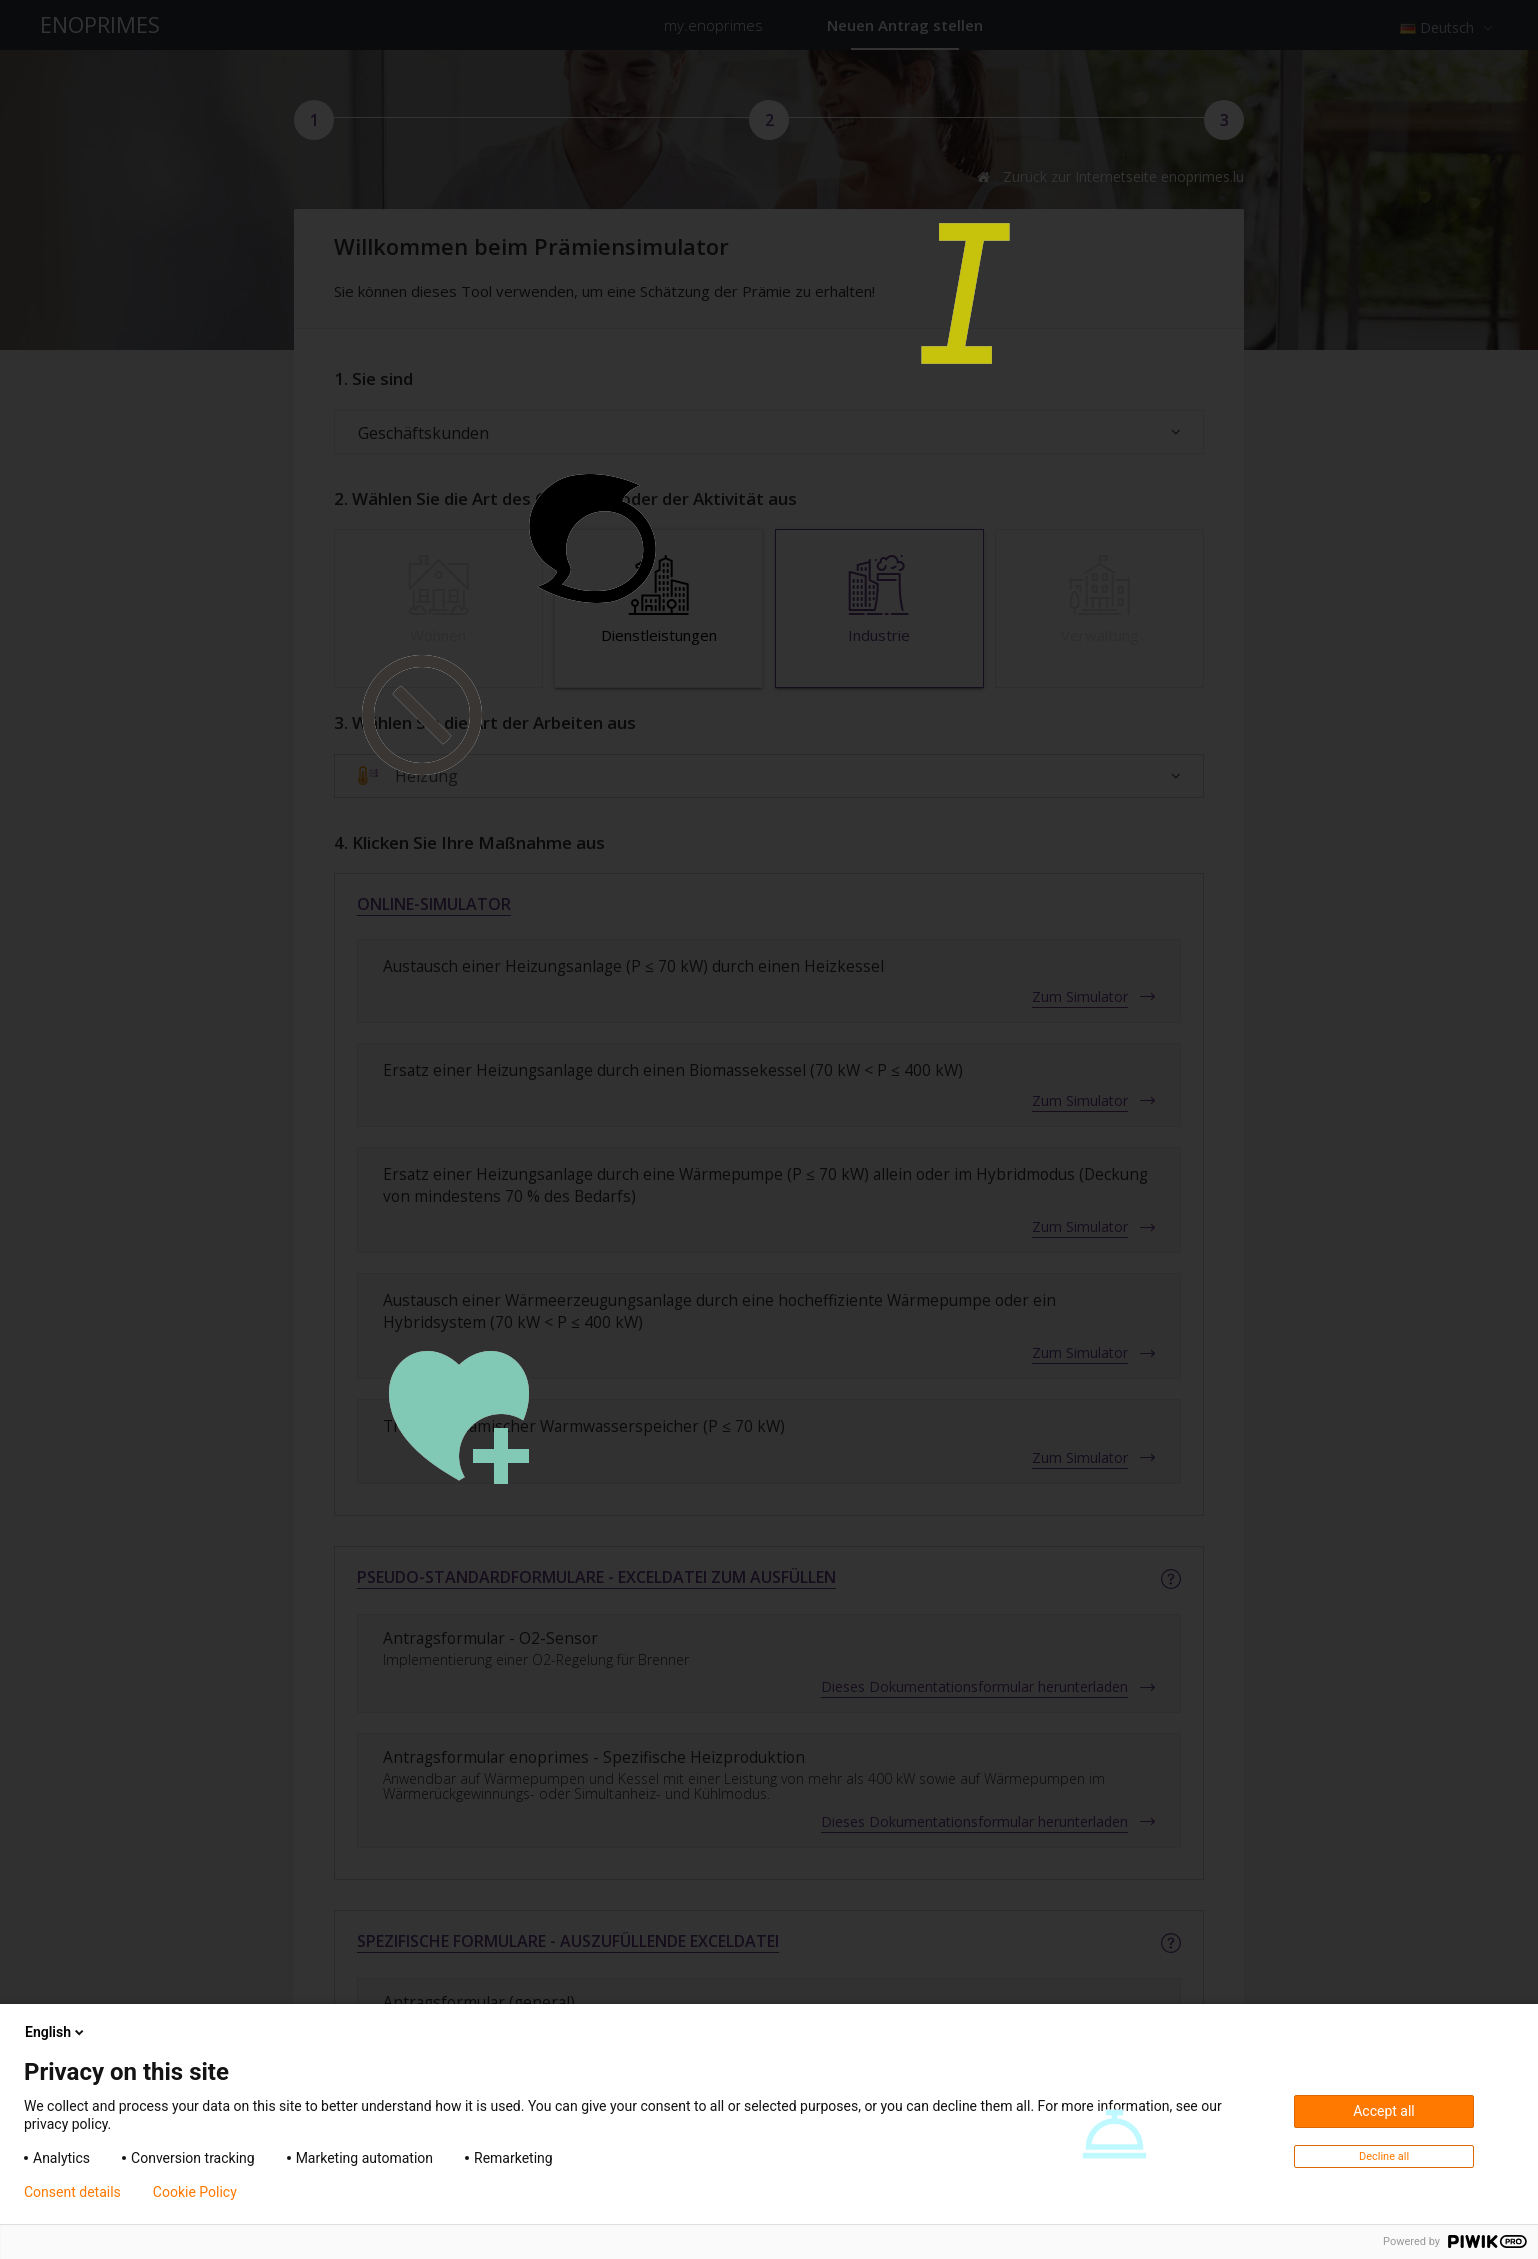 This screenshot has width=1538, height=2259. I want to click on apply italic formatting to selected text, so click(965, 293).